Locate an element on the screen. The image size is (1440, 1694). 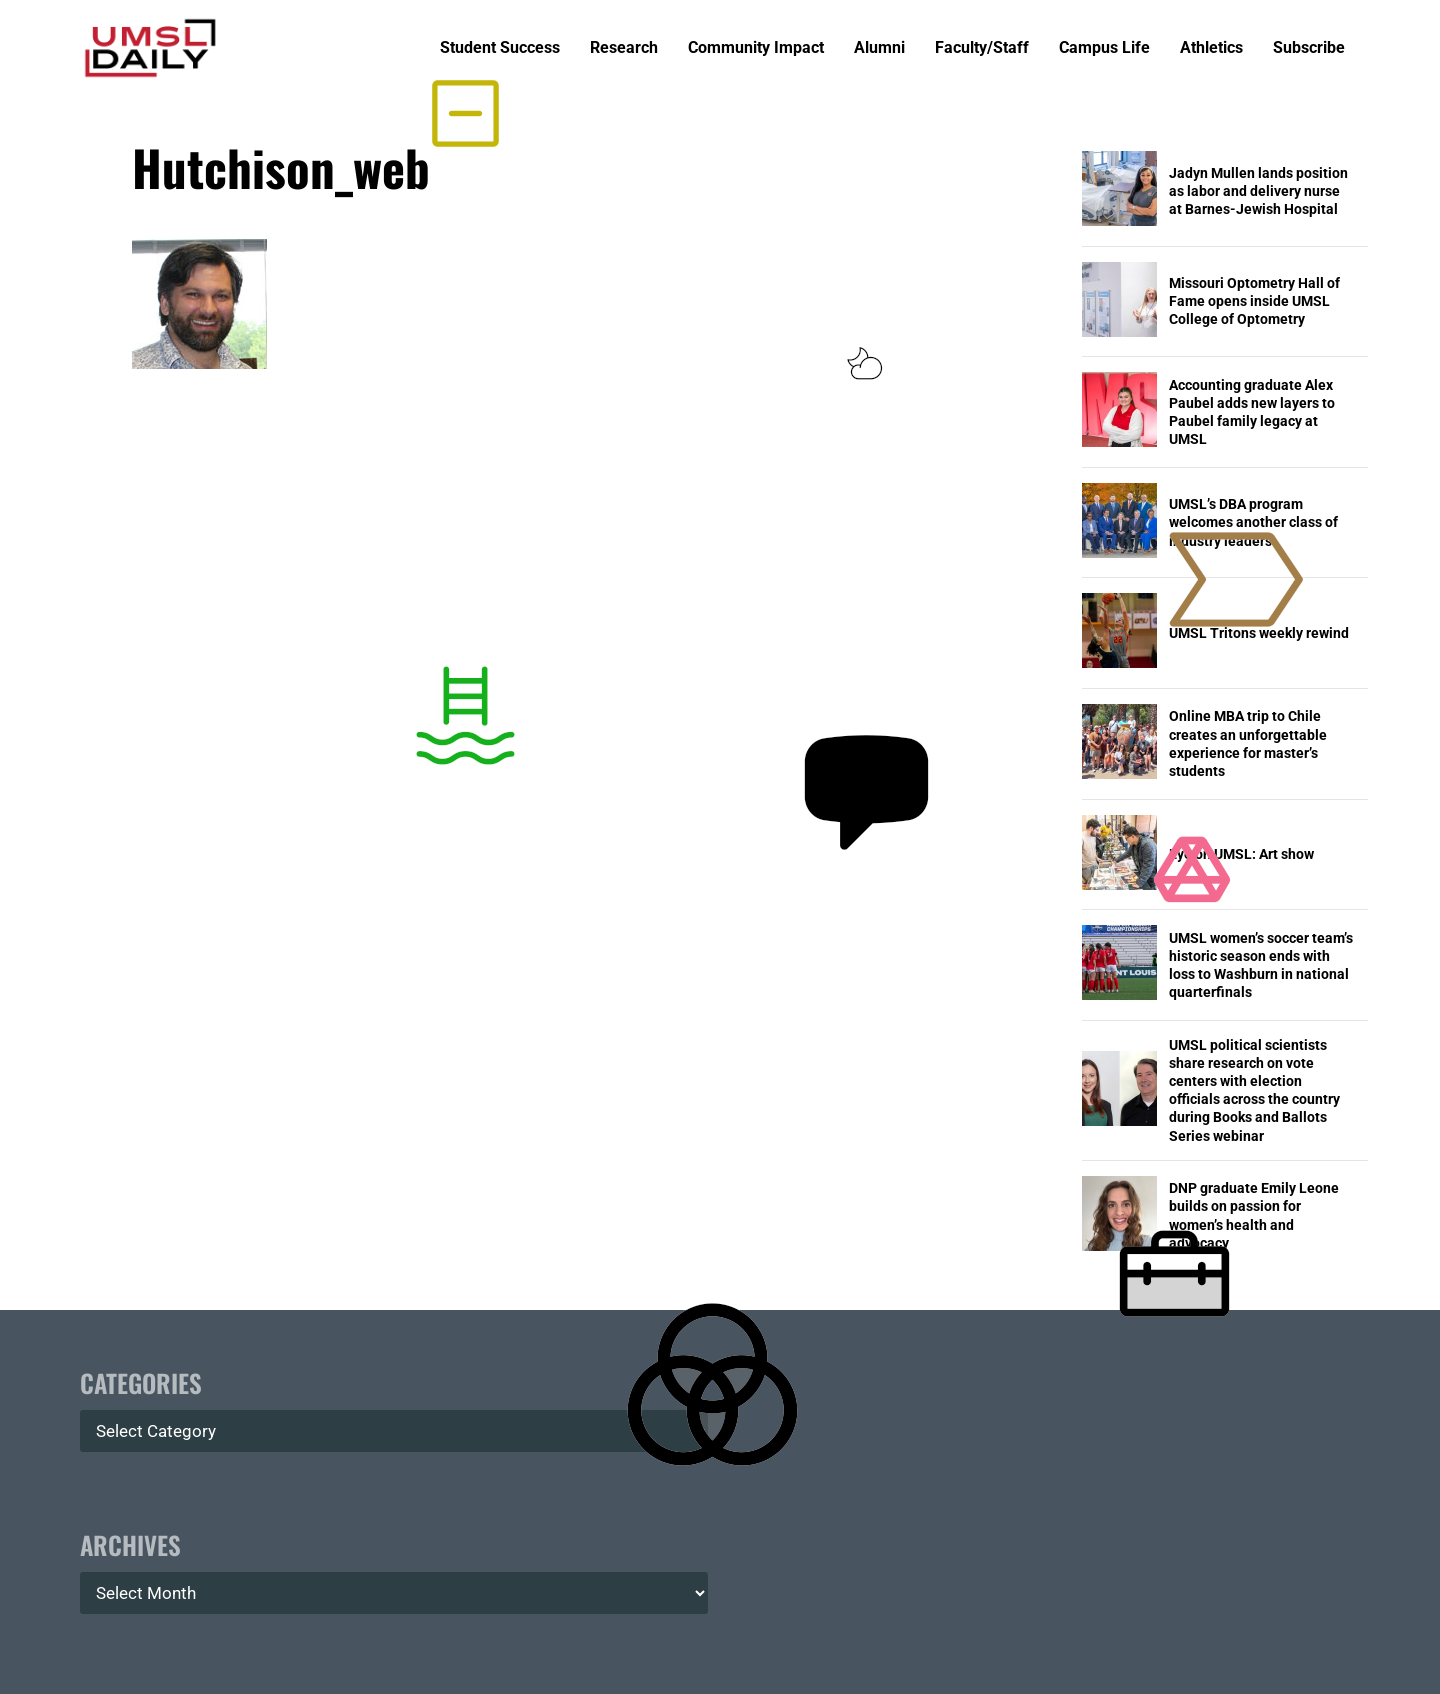
indicates nighttime or evening weather conditions is located at coordinates (864, 365).